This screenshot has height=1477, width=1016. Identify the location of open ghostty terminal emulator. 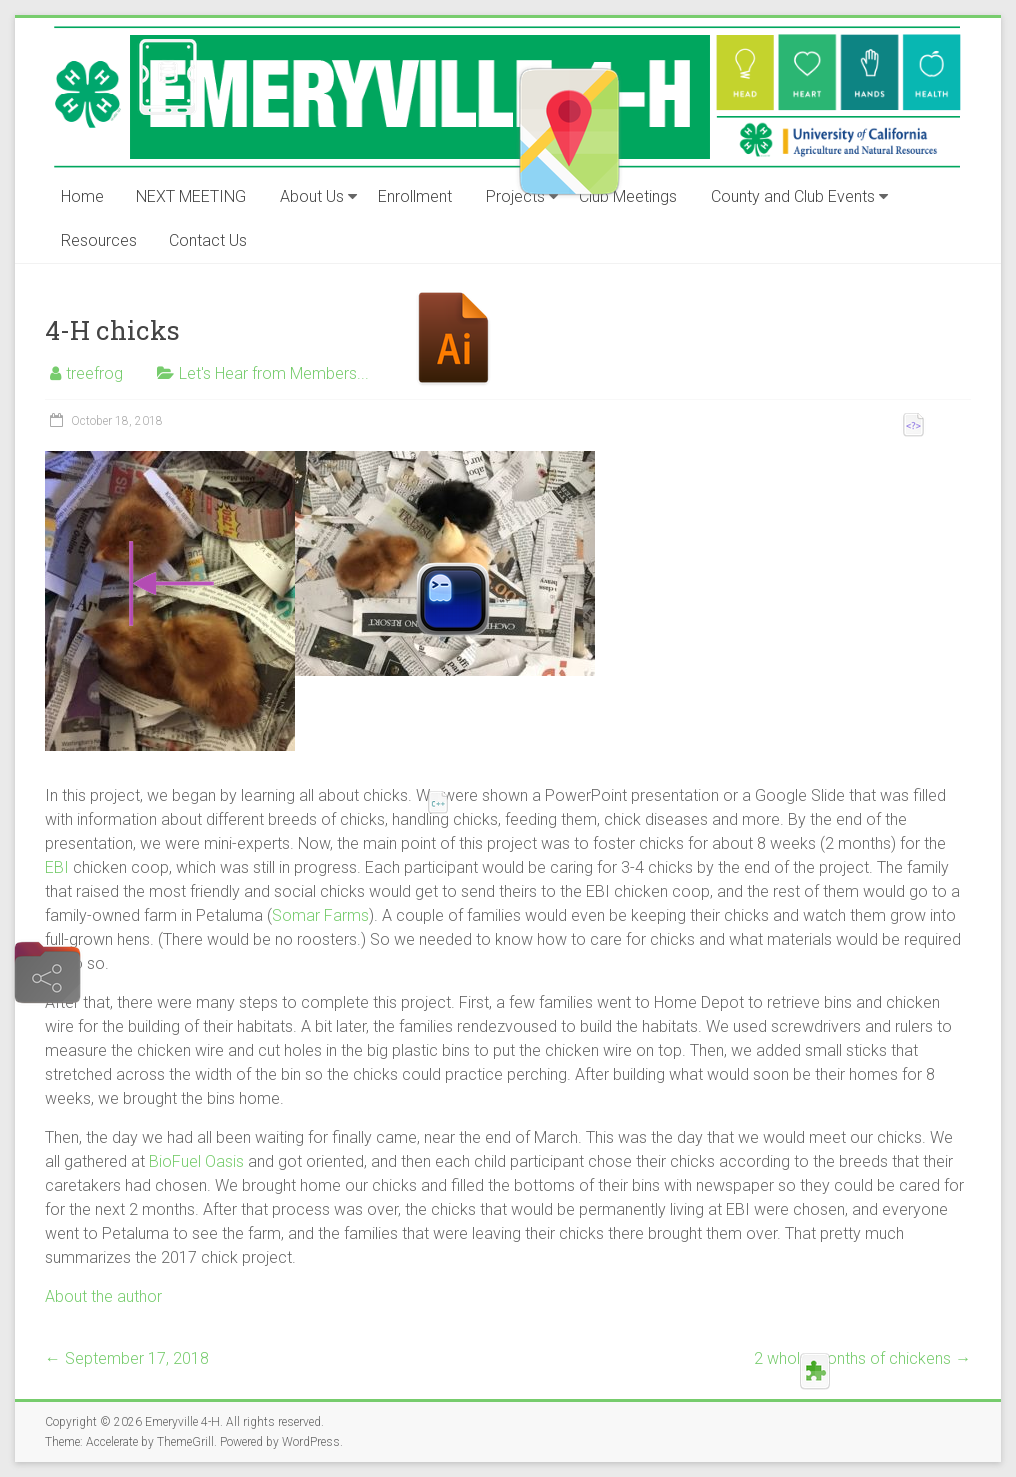
(453, 599).